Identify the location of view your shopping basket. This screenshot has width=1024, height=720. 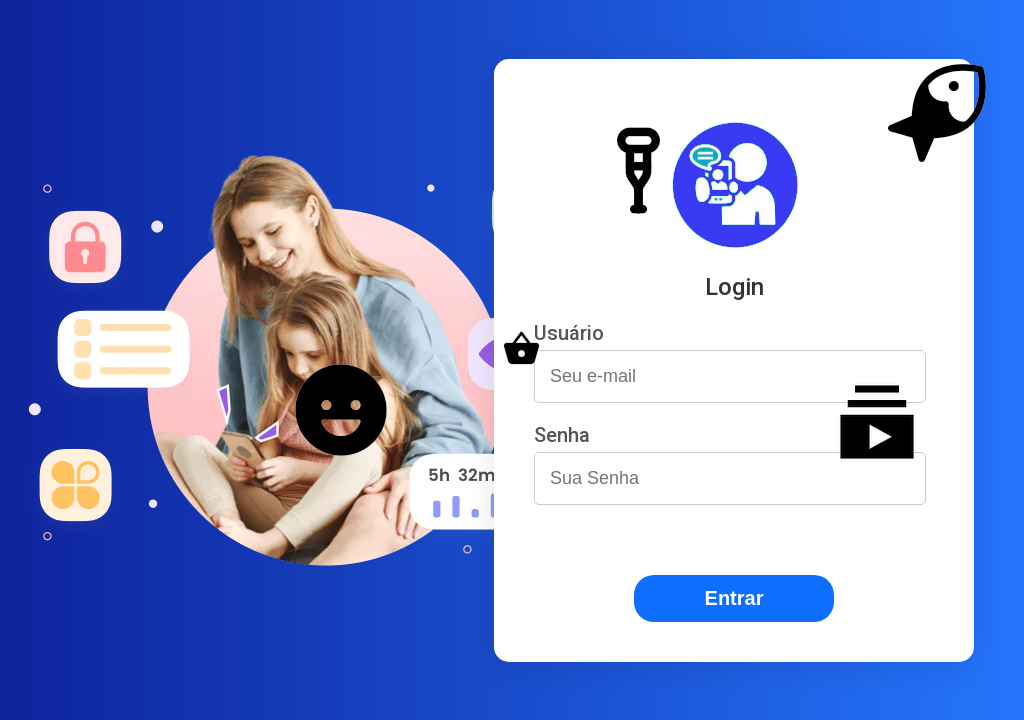
(521, 348).